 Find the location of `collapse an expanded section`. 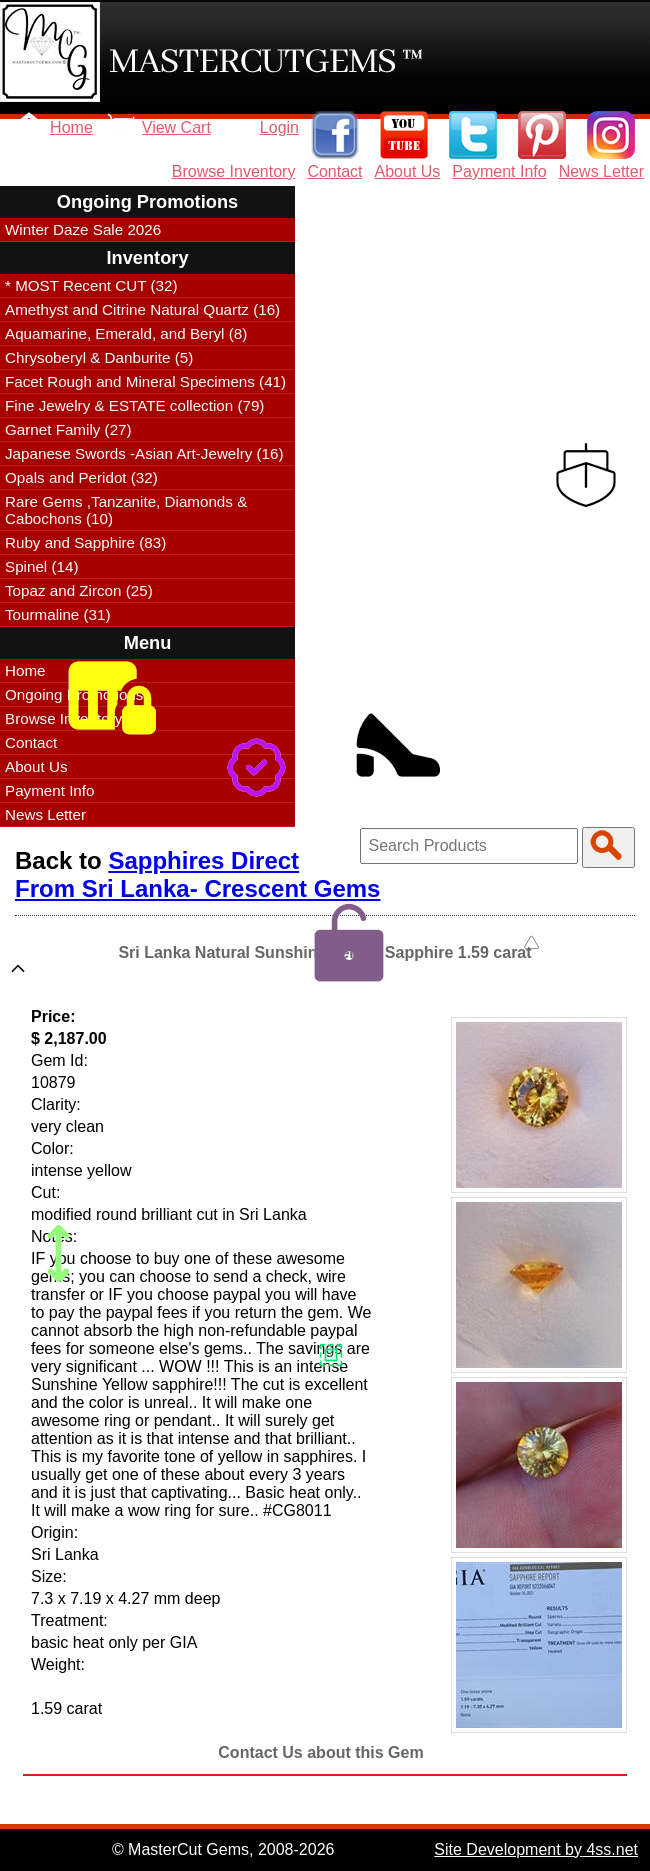

collapse an expanded section is located at coordinates (18, 969).